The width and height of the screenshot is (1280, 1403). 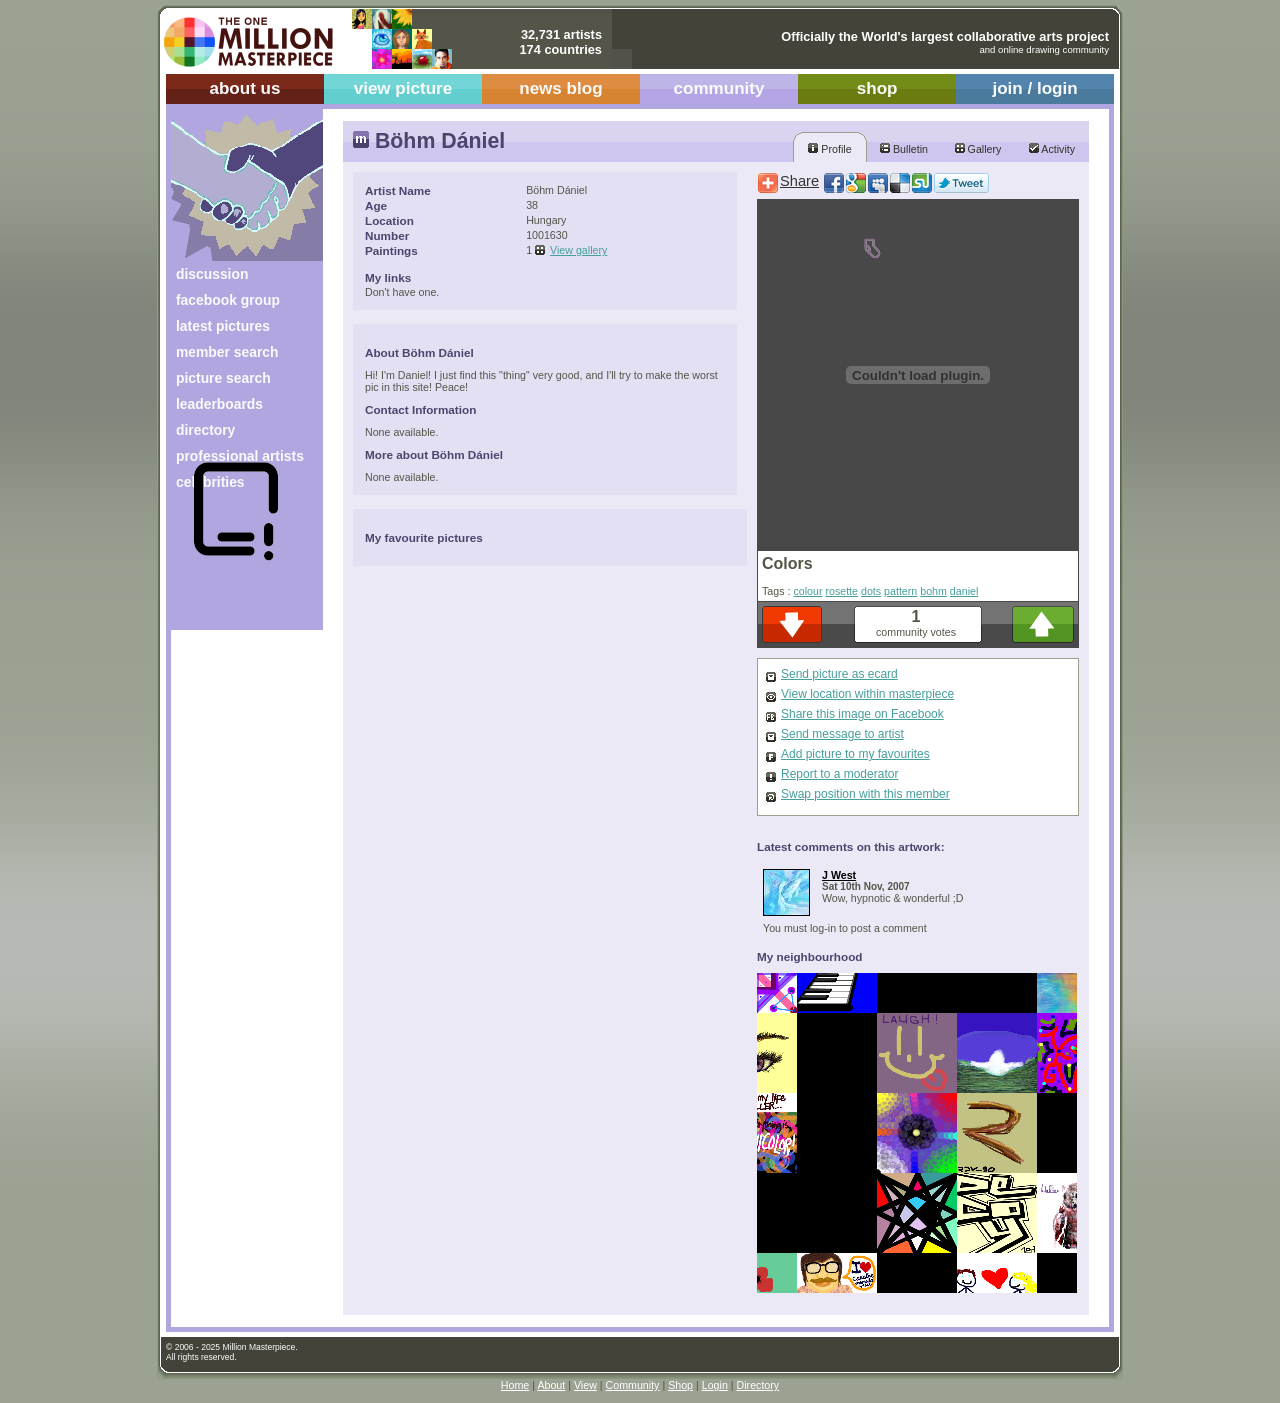 What do you see at coordinates (236, 509) in the screenshot?
I see `iPad device error or warning` at bounding box center [236, 509].